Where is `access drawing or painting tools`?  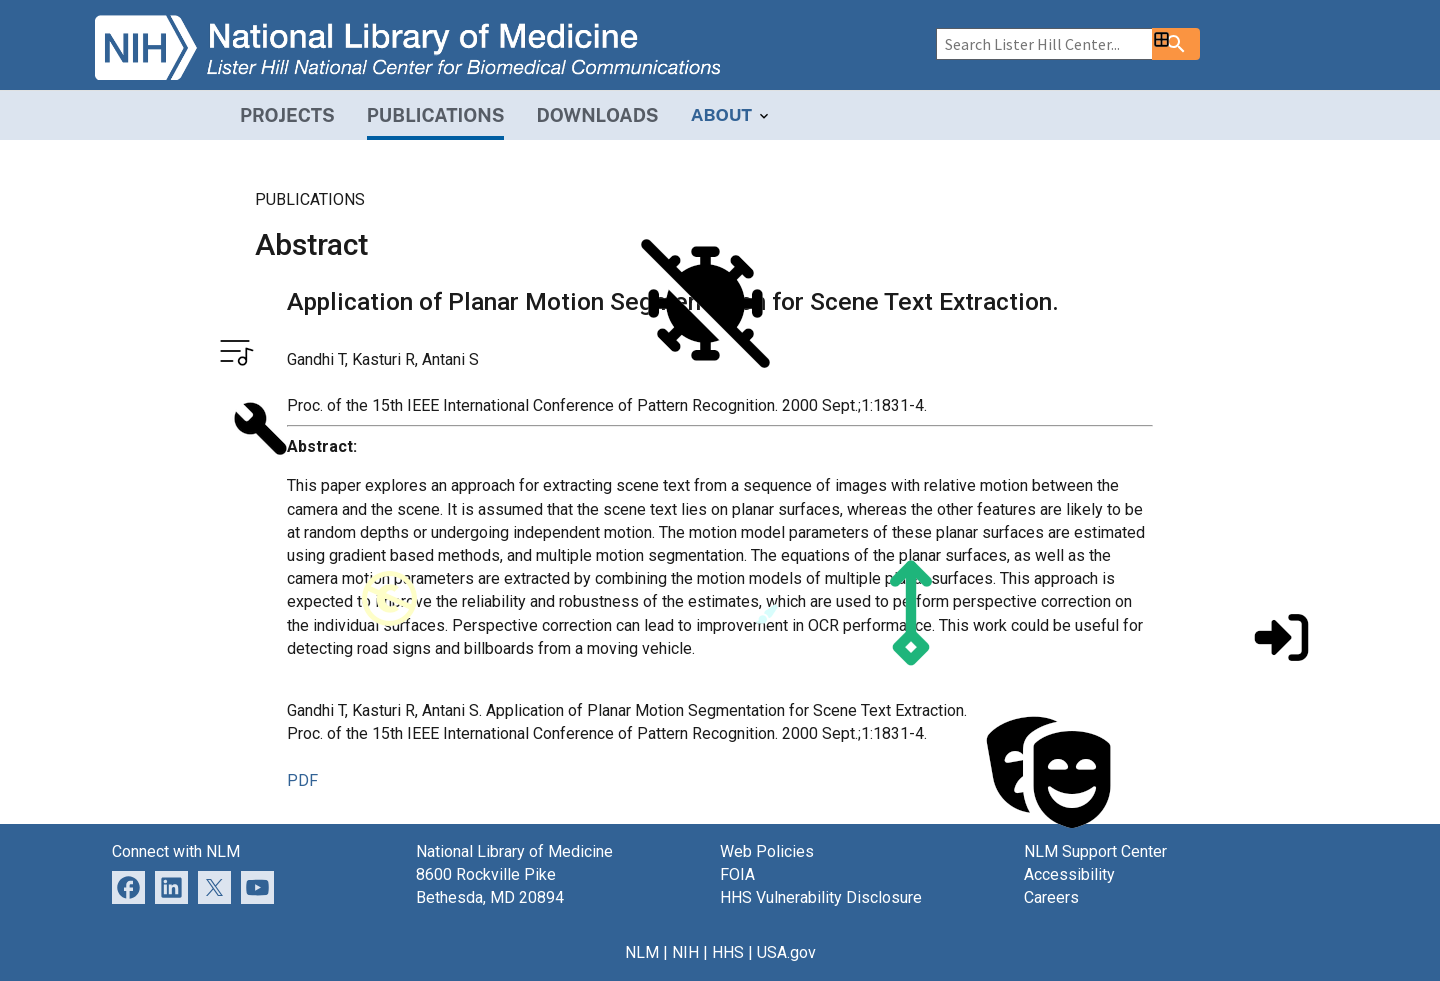
access drawing or painting tools is located at coordinates (767, 614).